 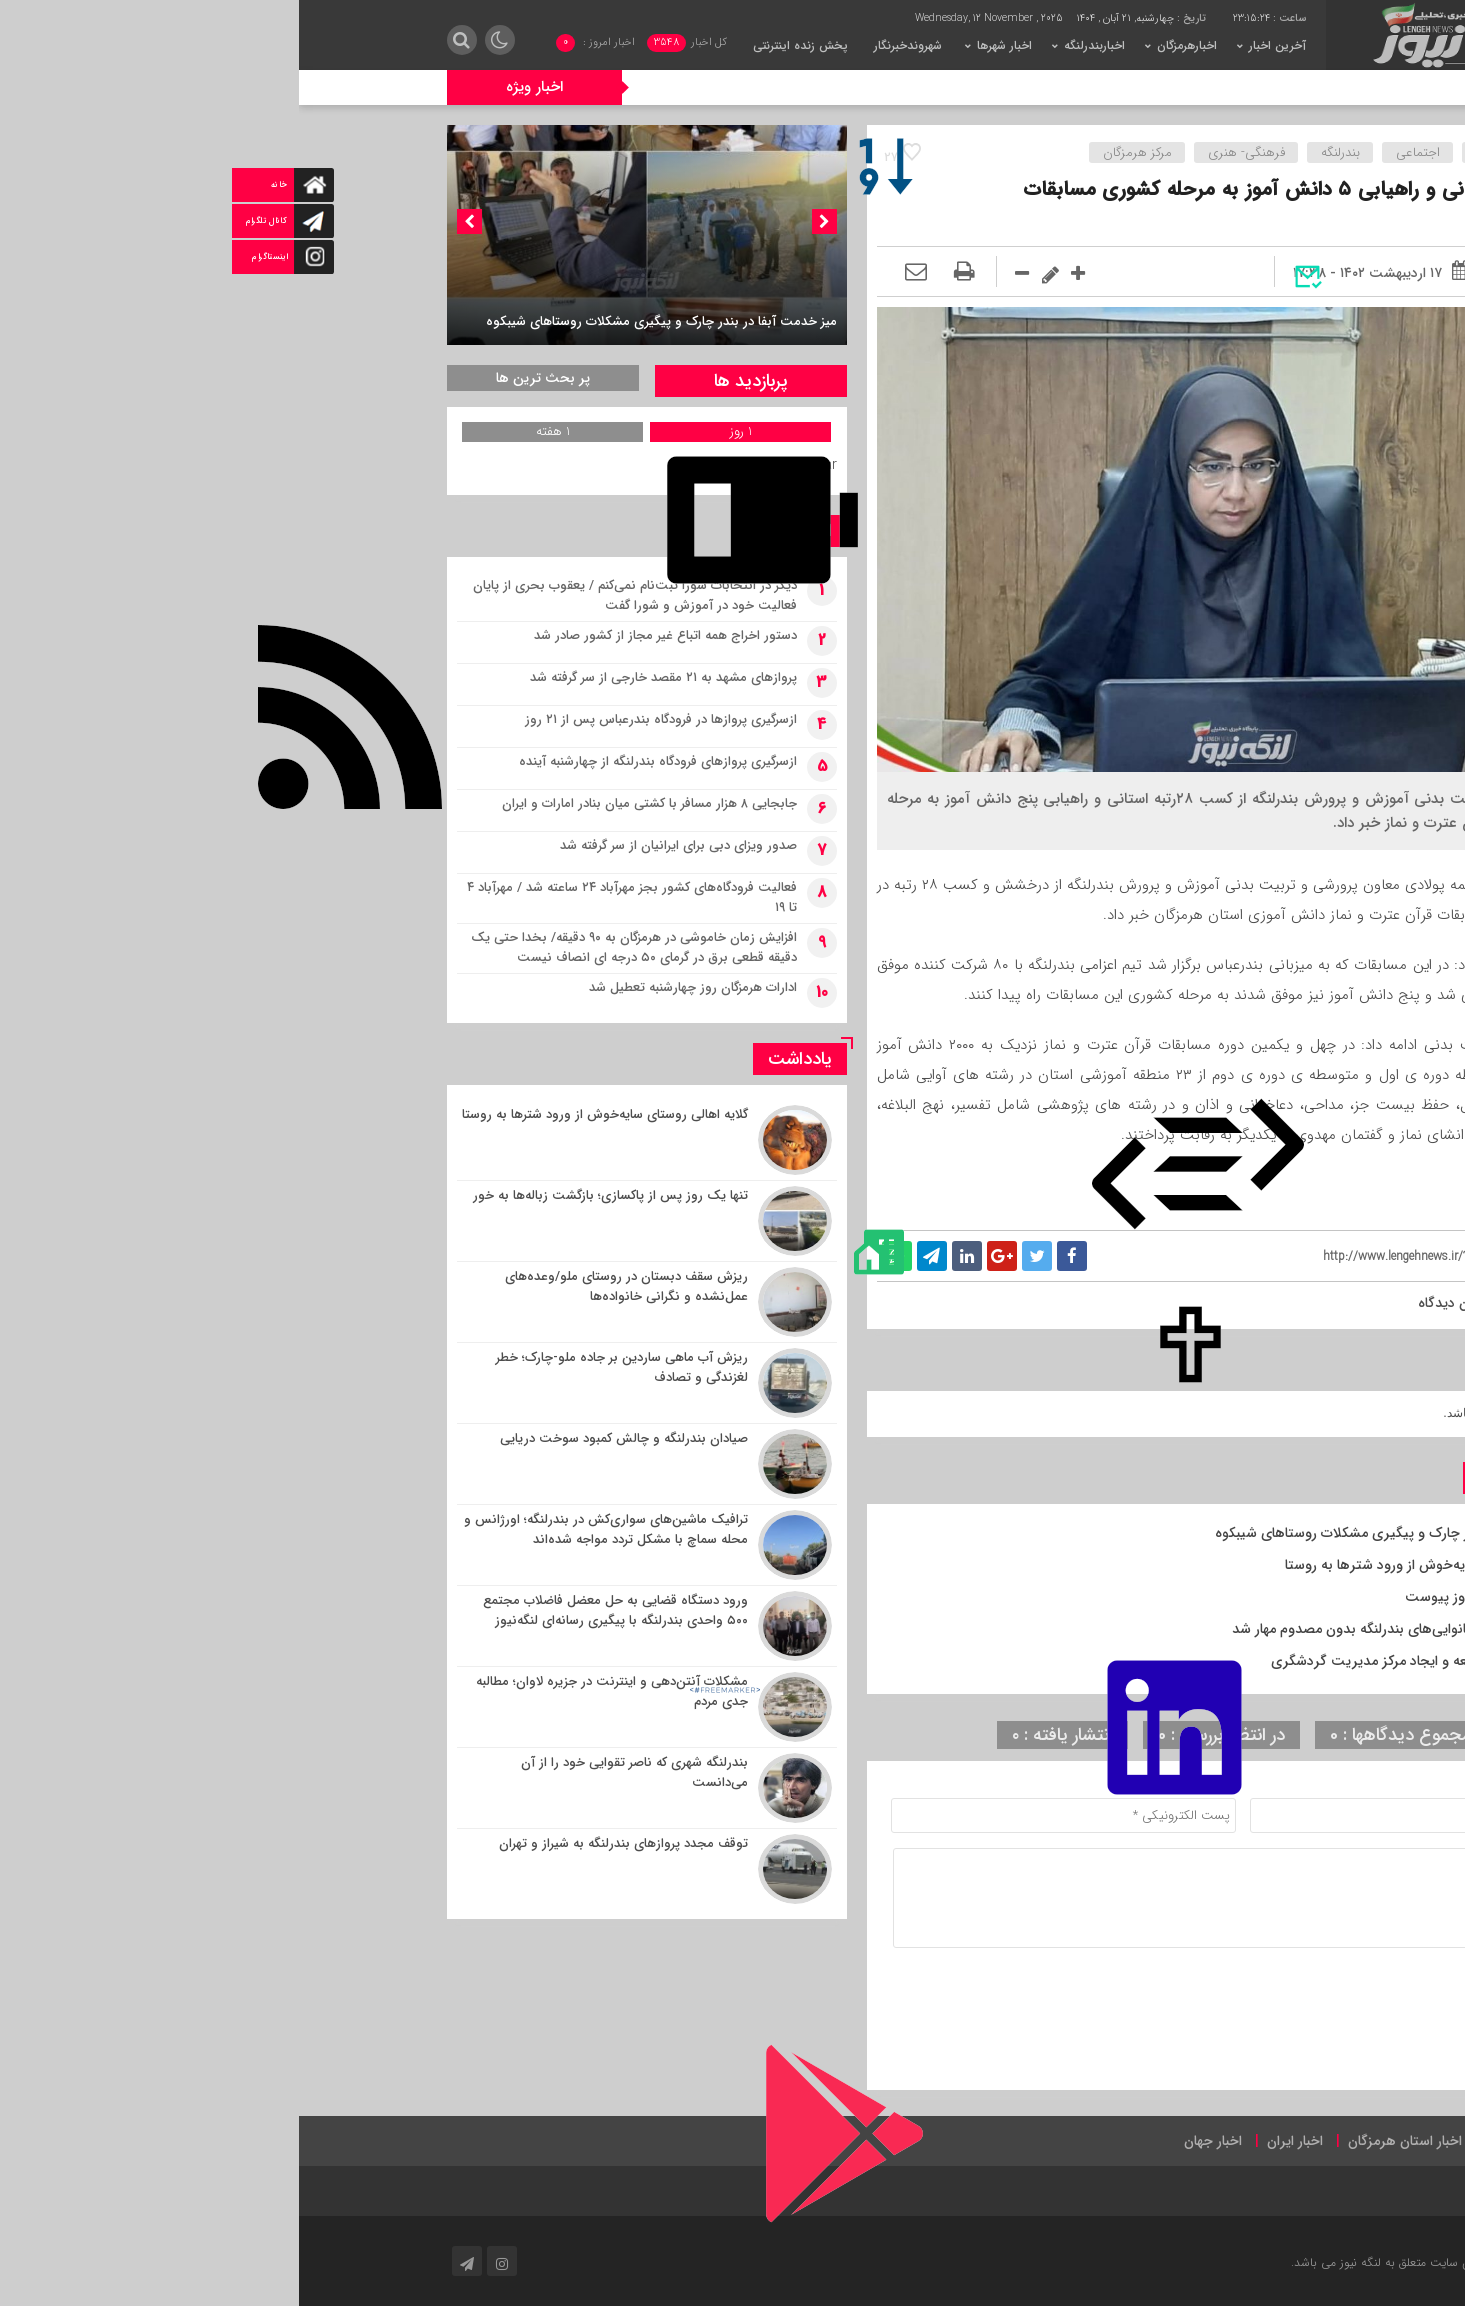 What do you see at coordinates (1198, 1164) in the screenshot?
I see `purescript programming language logo` at bounding box center [1198, 1164].